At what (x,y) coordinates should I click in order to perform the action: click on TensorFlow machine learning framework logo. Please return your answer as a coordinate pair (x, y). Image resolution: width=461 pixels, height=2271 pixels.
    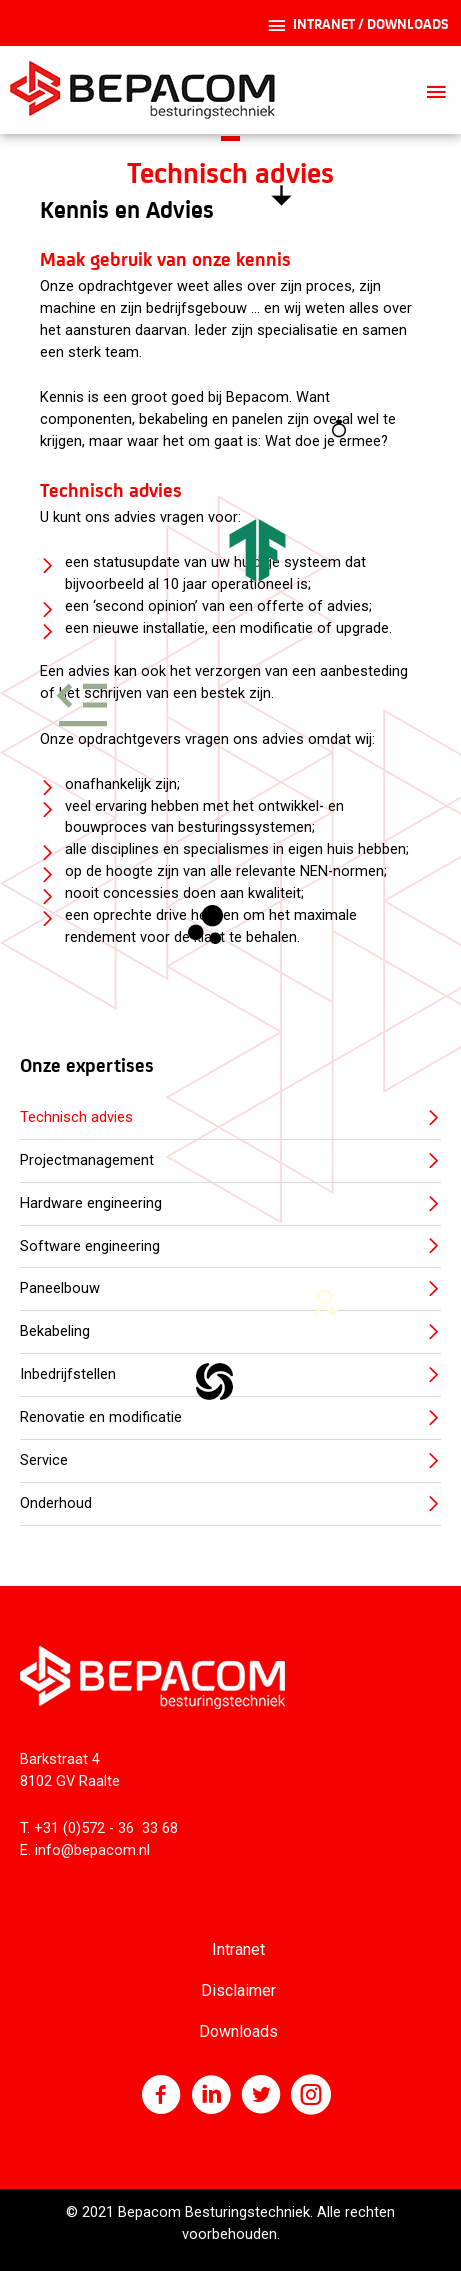
    Looking at the image, I should click on (257, 550).